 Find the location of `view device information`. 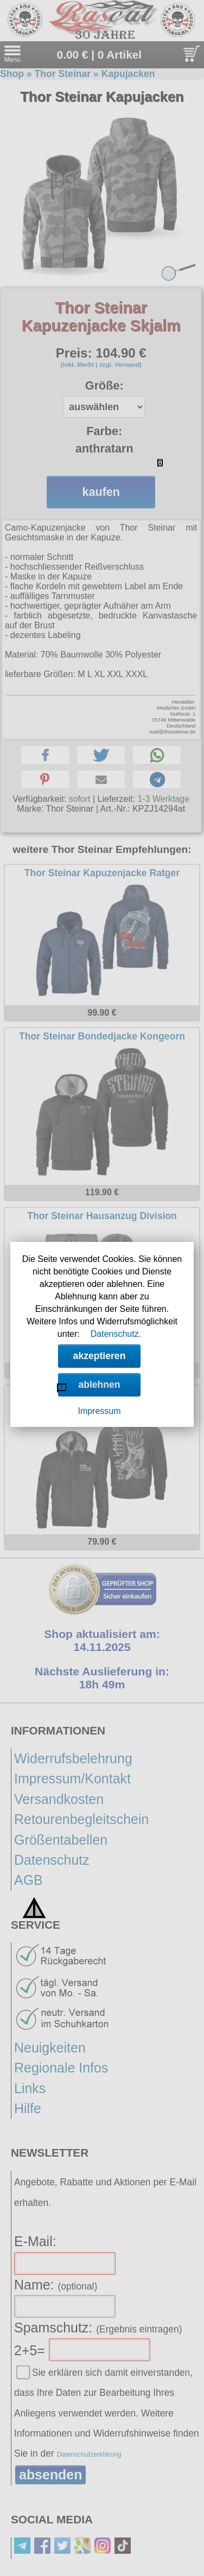

view device information is located at coordinates (160, 463).